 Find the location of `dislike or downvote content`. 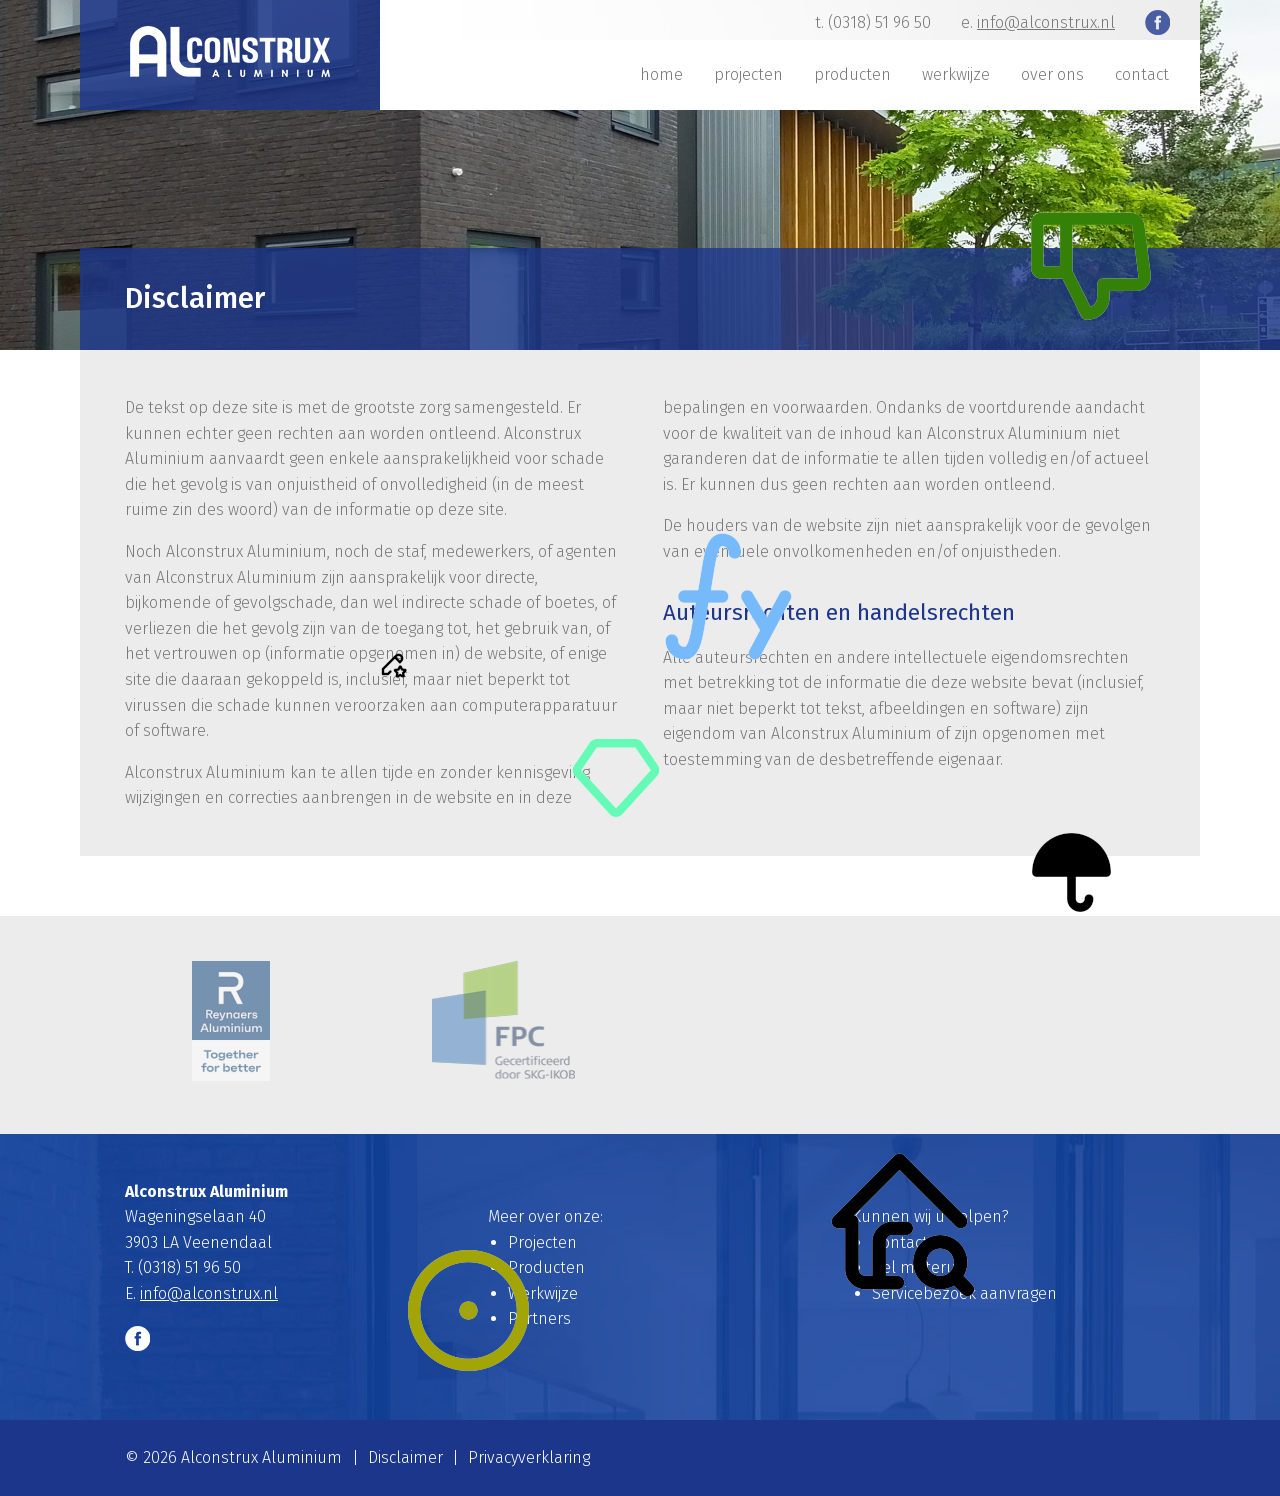

dislike or downvote content is located at coordinates (1091, 260).